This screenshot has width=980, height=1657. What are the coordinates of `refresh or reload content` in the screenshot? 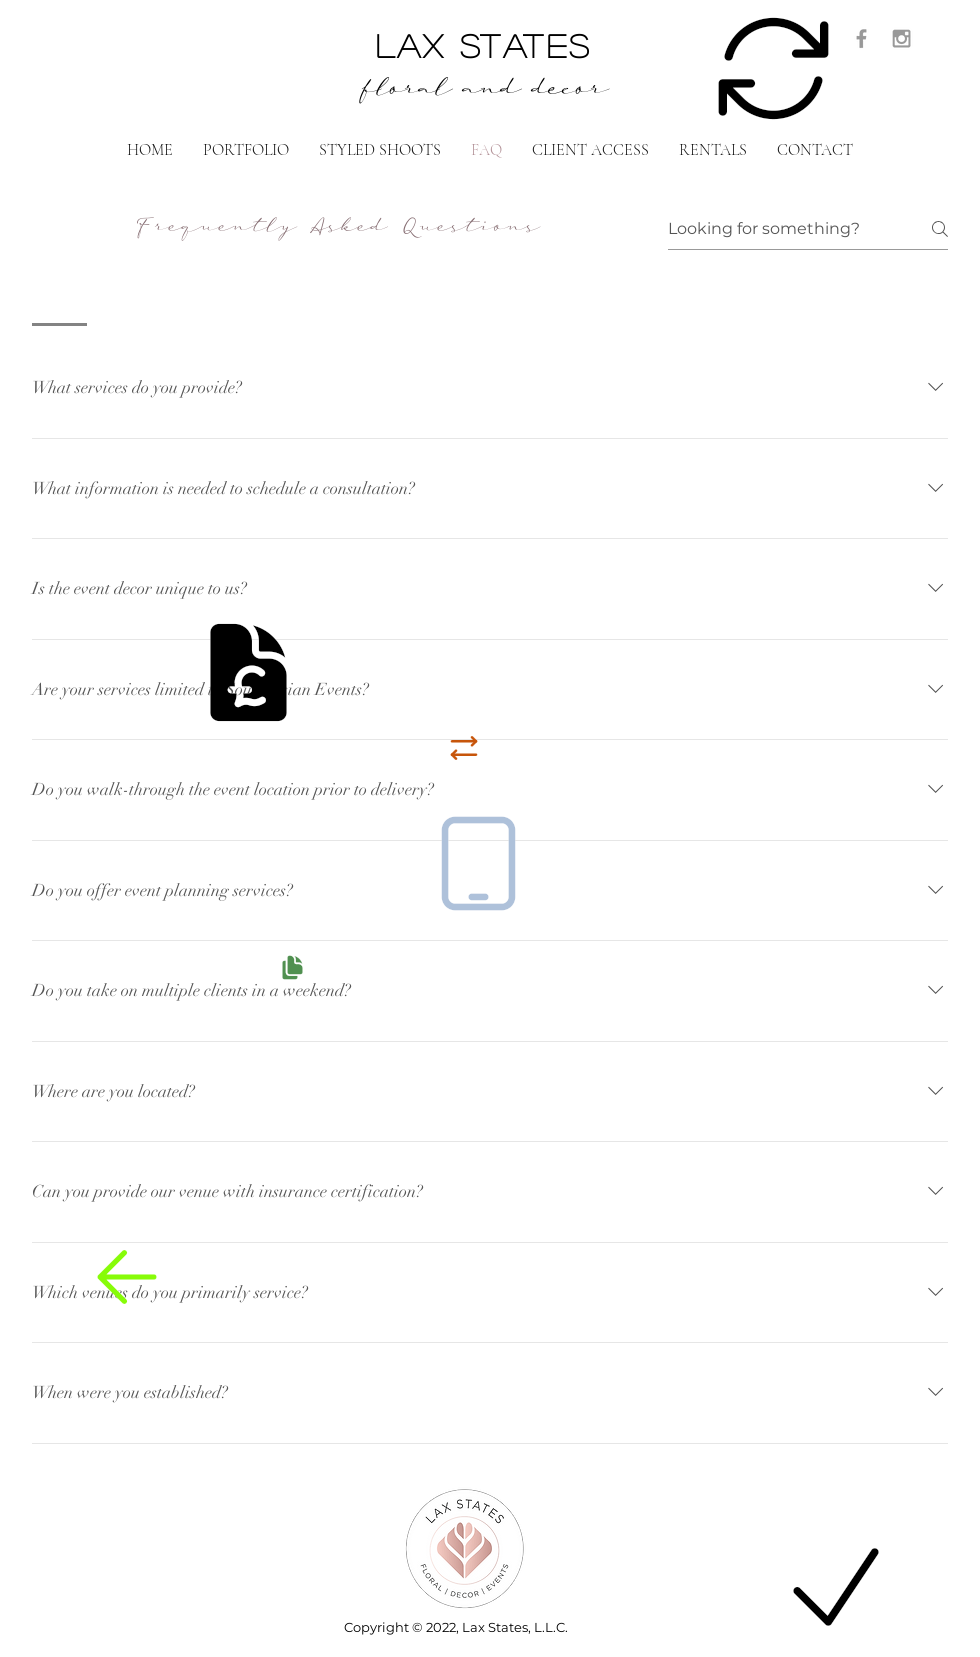 It's located at (773, 68).